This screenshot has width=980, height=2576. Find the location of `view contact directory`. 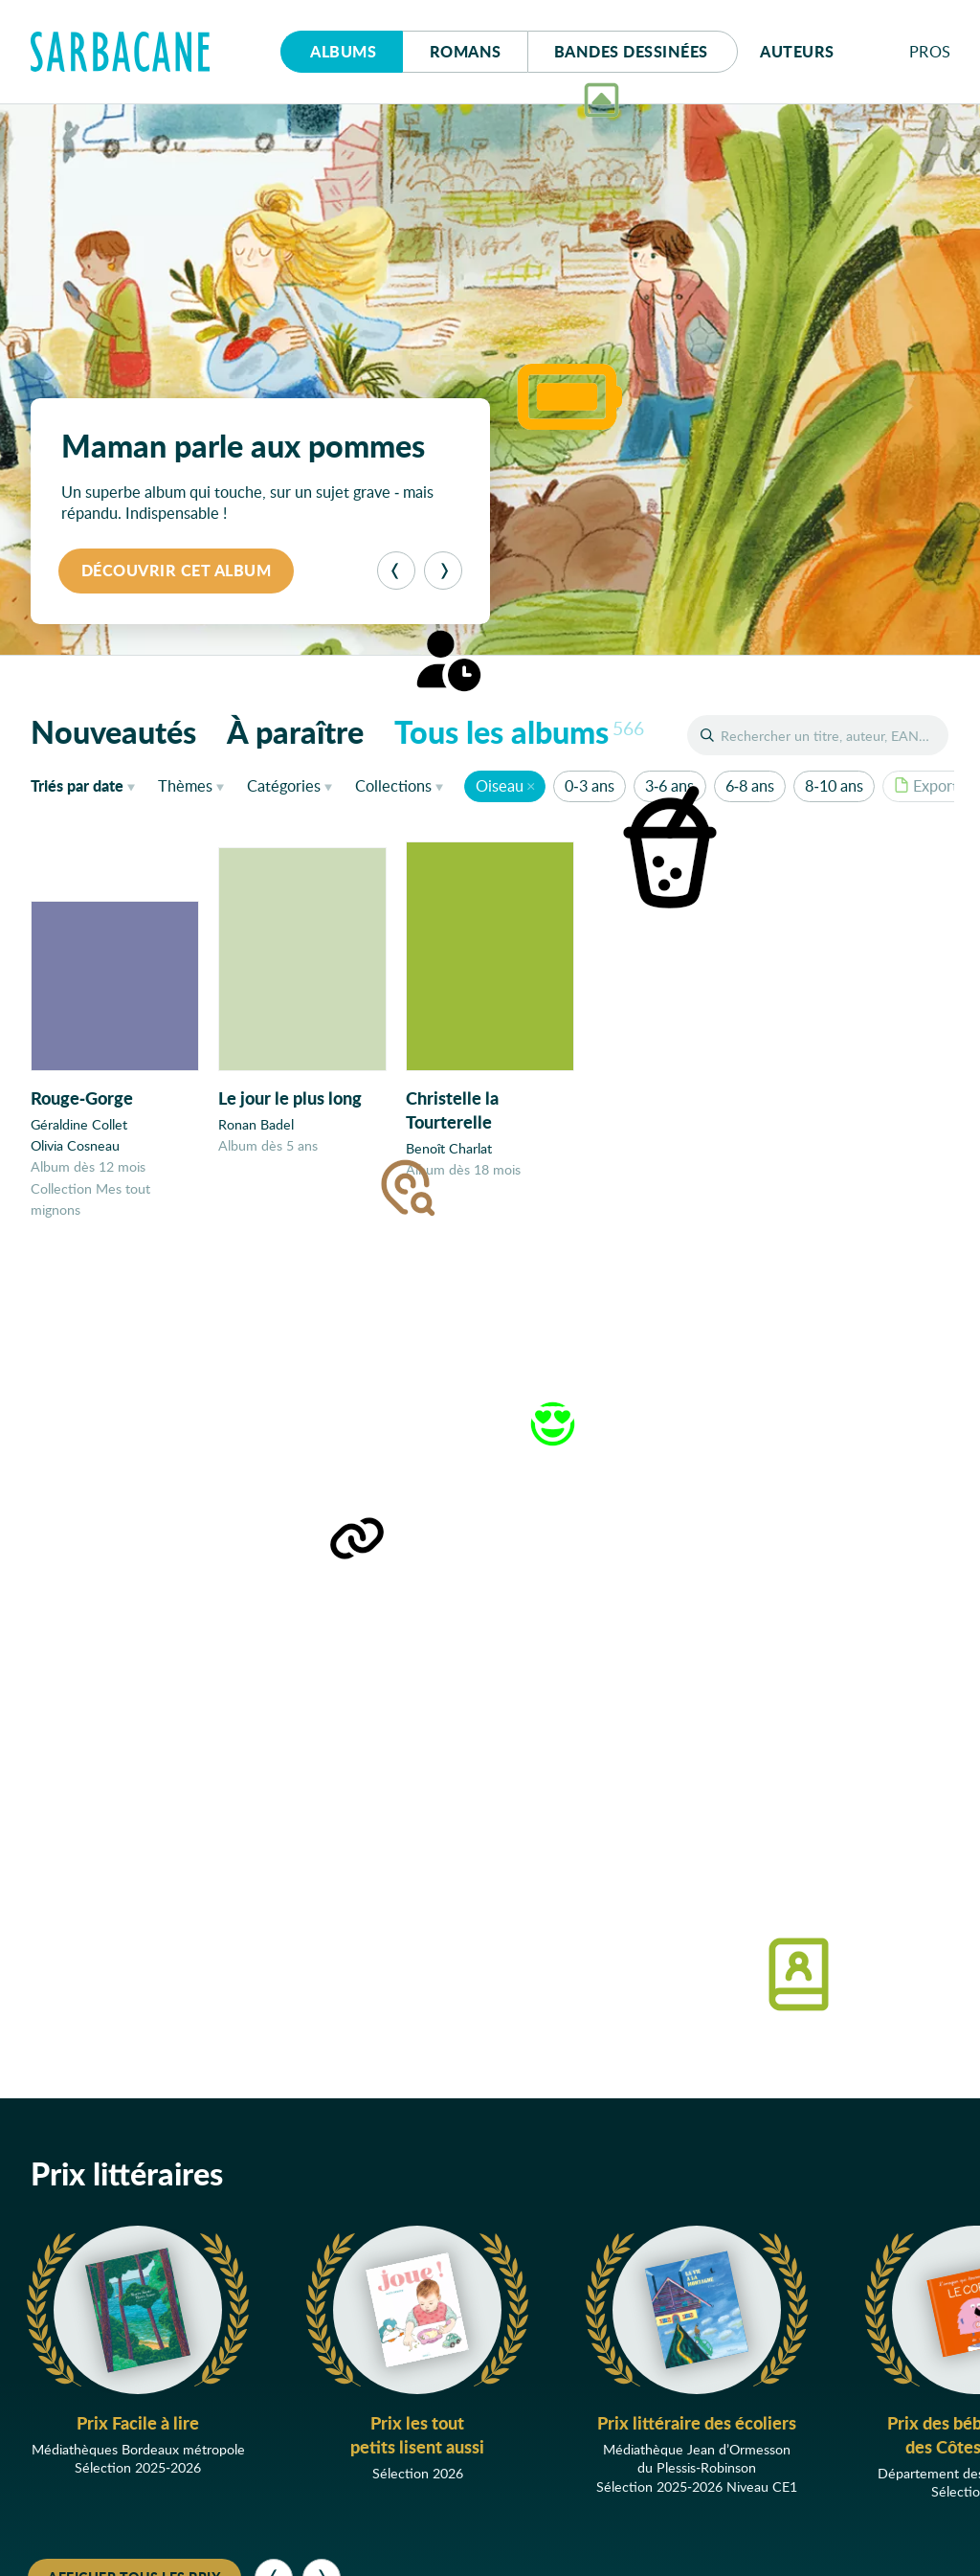

view contact directory is located at coordinates (798, 1974).